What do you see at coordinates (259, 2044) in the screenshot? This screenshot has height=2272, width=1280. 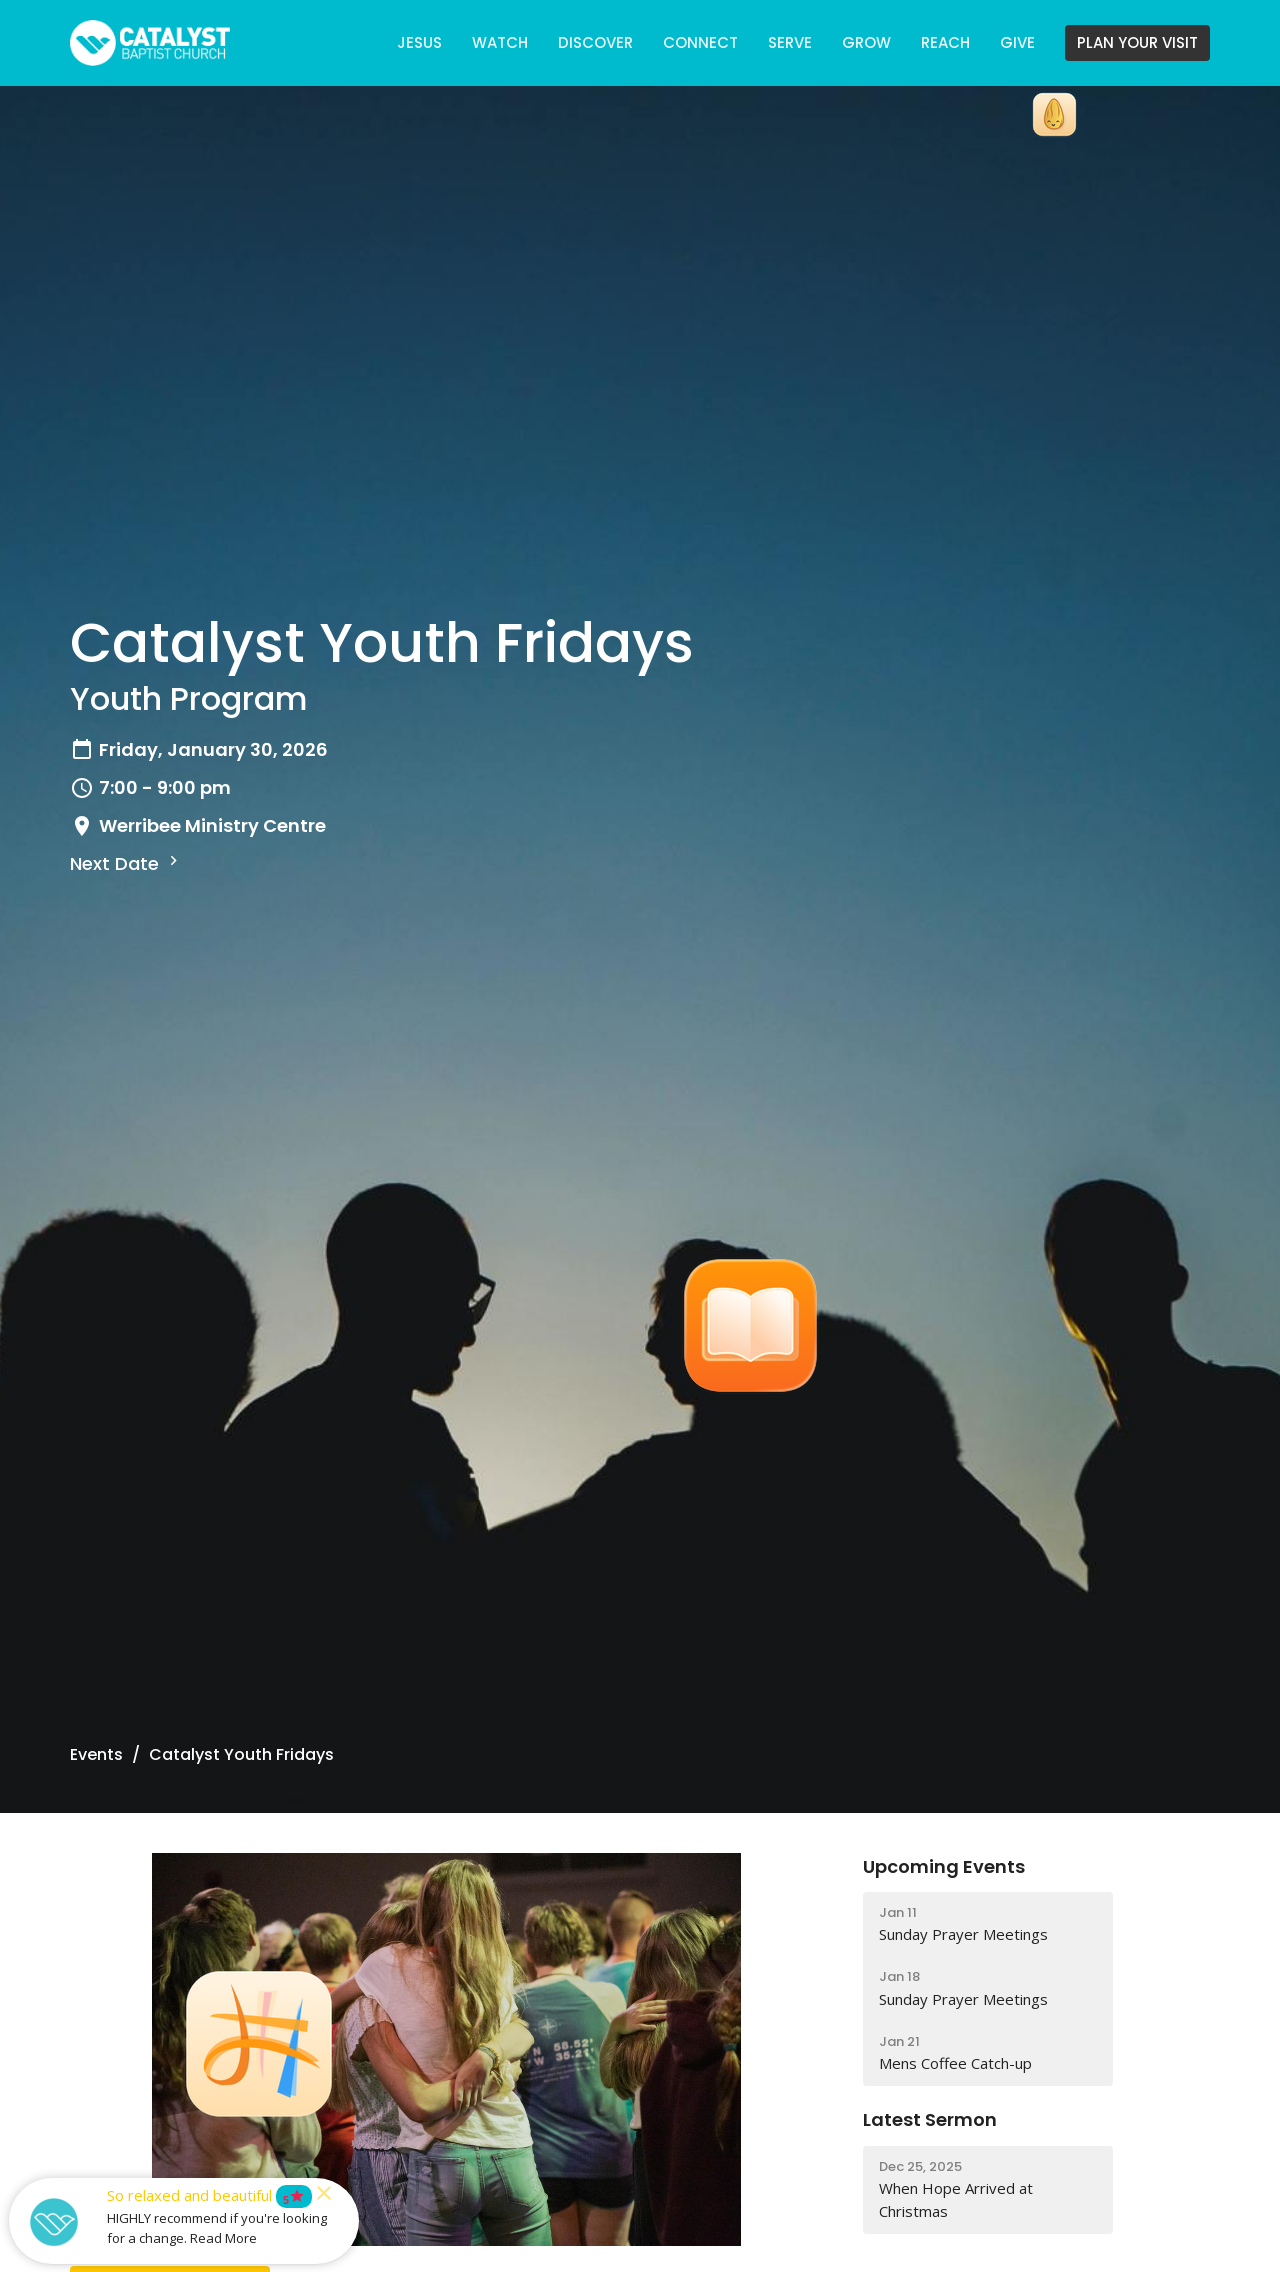 I see `open pmim input method app` at bounding box center [259, 2044].